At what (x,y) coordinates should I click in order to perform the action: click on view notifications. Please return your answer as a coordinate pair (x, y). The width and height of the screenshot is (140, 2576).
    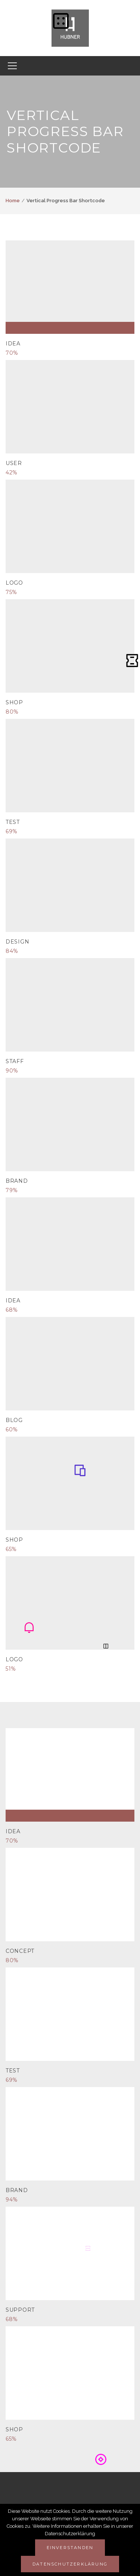
    Looking at the image, I should click on (29, 1627).